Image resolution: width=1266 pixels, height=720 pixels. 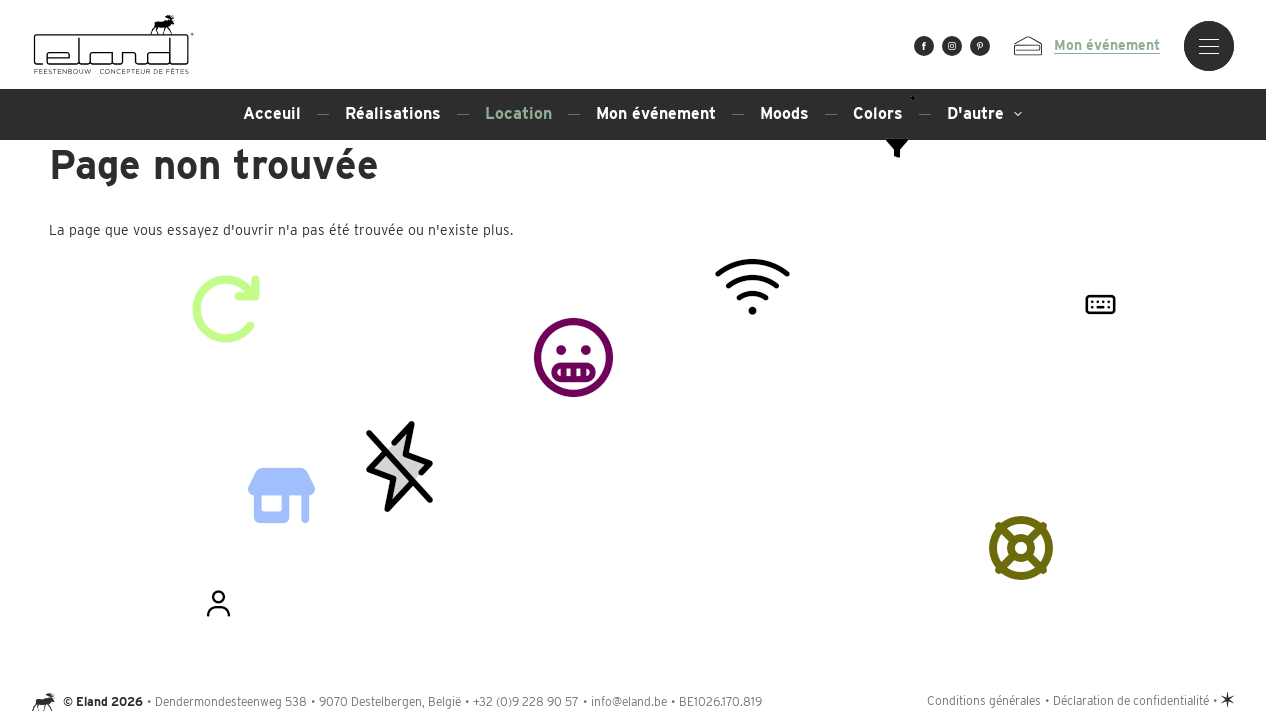 I want to click on open the on-screen keyboard, so click(x=1100, y=304).